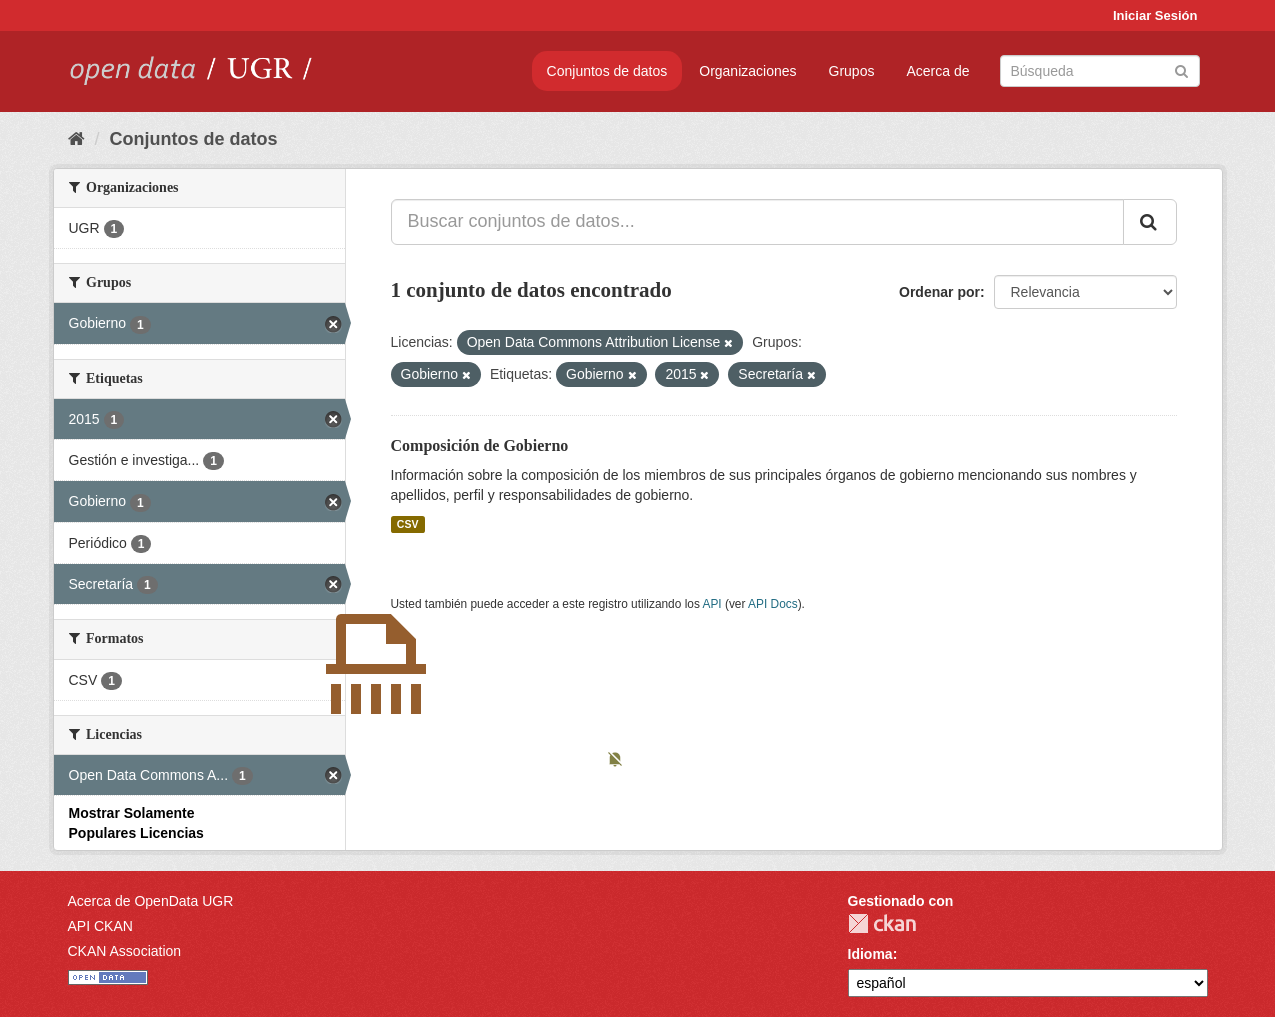  Describe the element at coordinates (376, 664) in the screenshot. I see `permanently delete a document` at that location.